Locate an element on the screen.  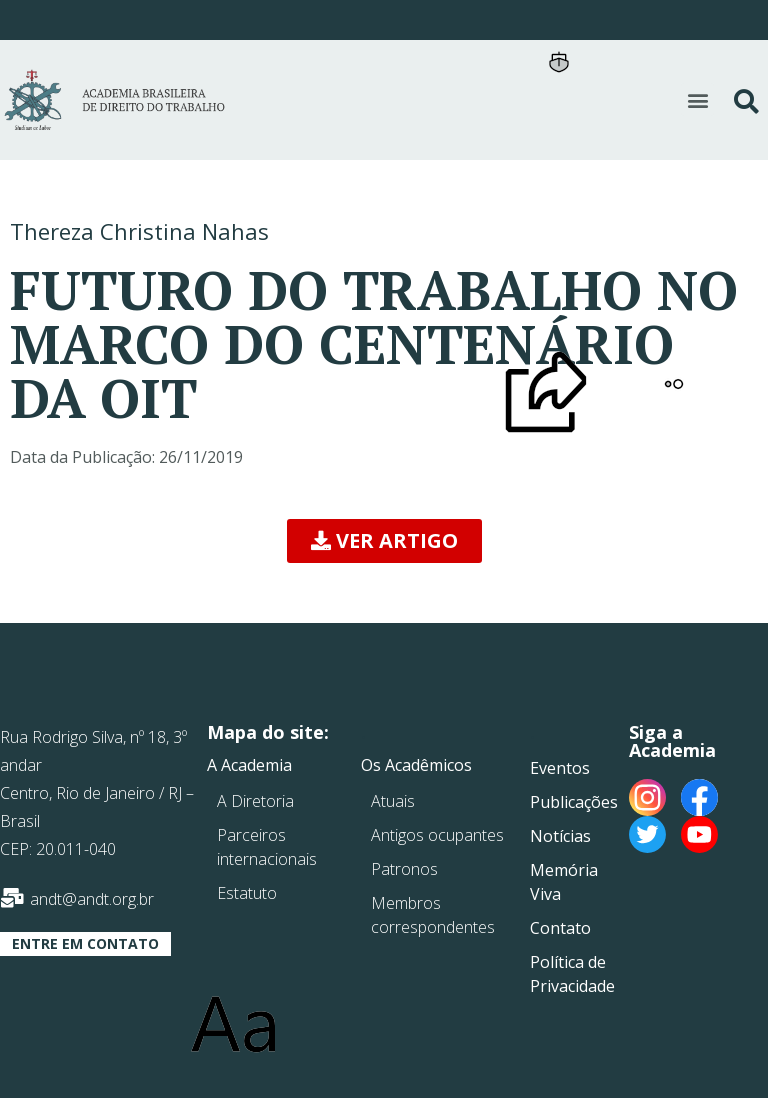
share this file or content is located at coordinates (546, 392).